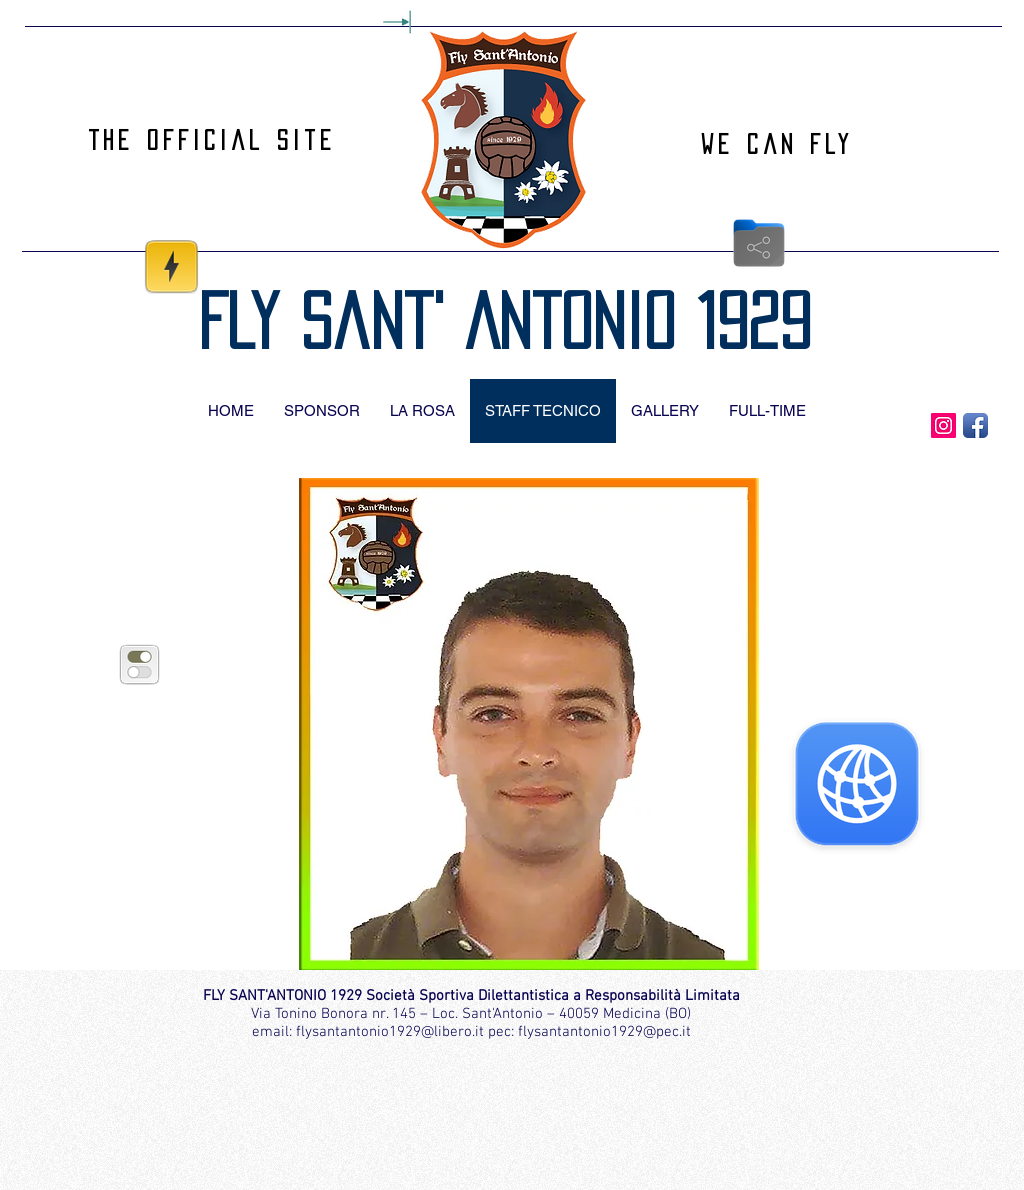  What do you see at coordinates (139, 664) in the screenshot?
I see `open unity tweak tool settings` at bounding box center [139, 664].